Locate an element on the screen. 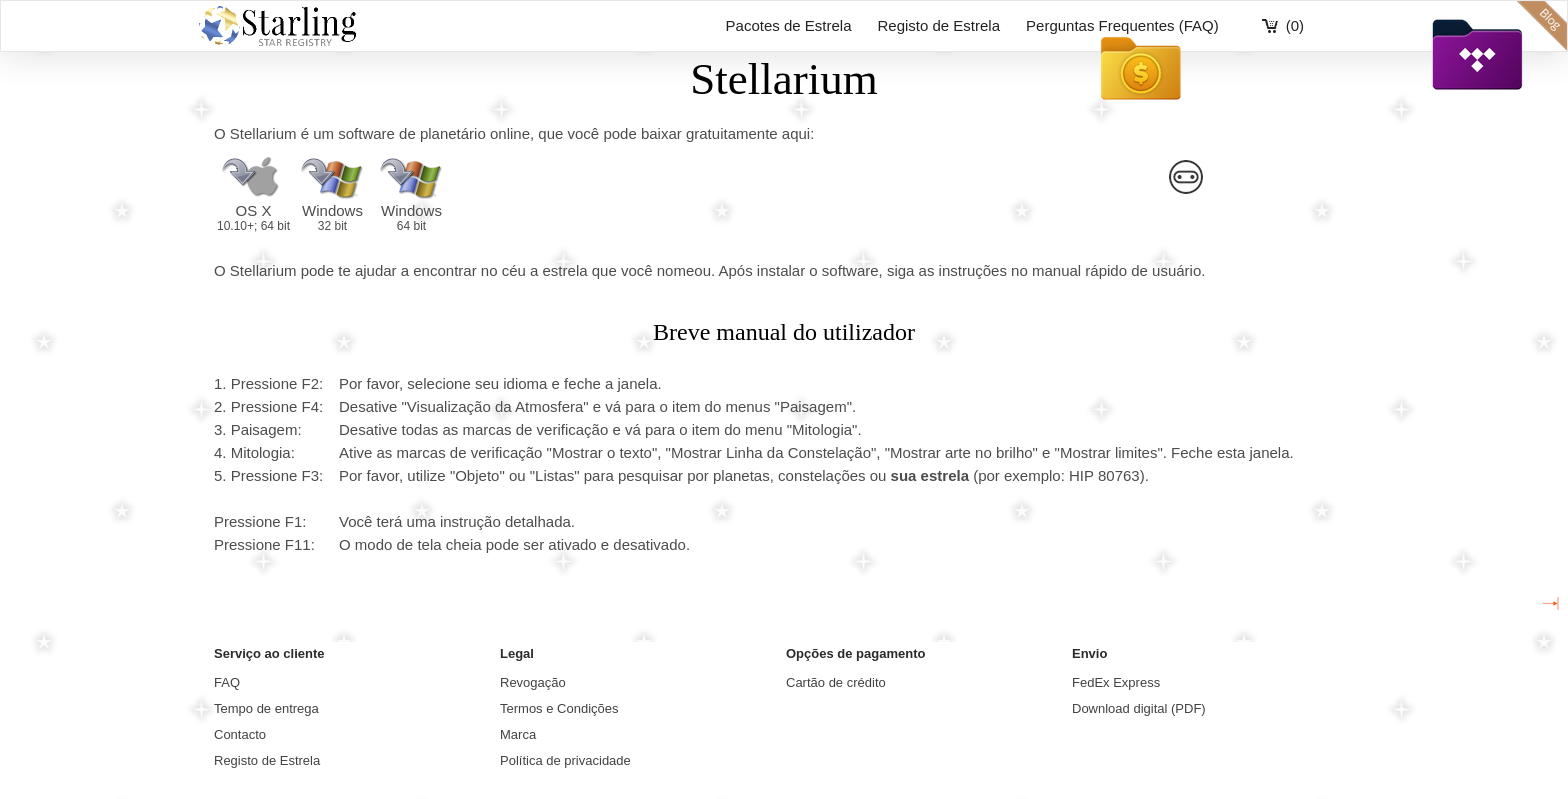 The image size is (1568, 799). launch the GNOME Robots game is located at coordinates (1186, 177).